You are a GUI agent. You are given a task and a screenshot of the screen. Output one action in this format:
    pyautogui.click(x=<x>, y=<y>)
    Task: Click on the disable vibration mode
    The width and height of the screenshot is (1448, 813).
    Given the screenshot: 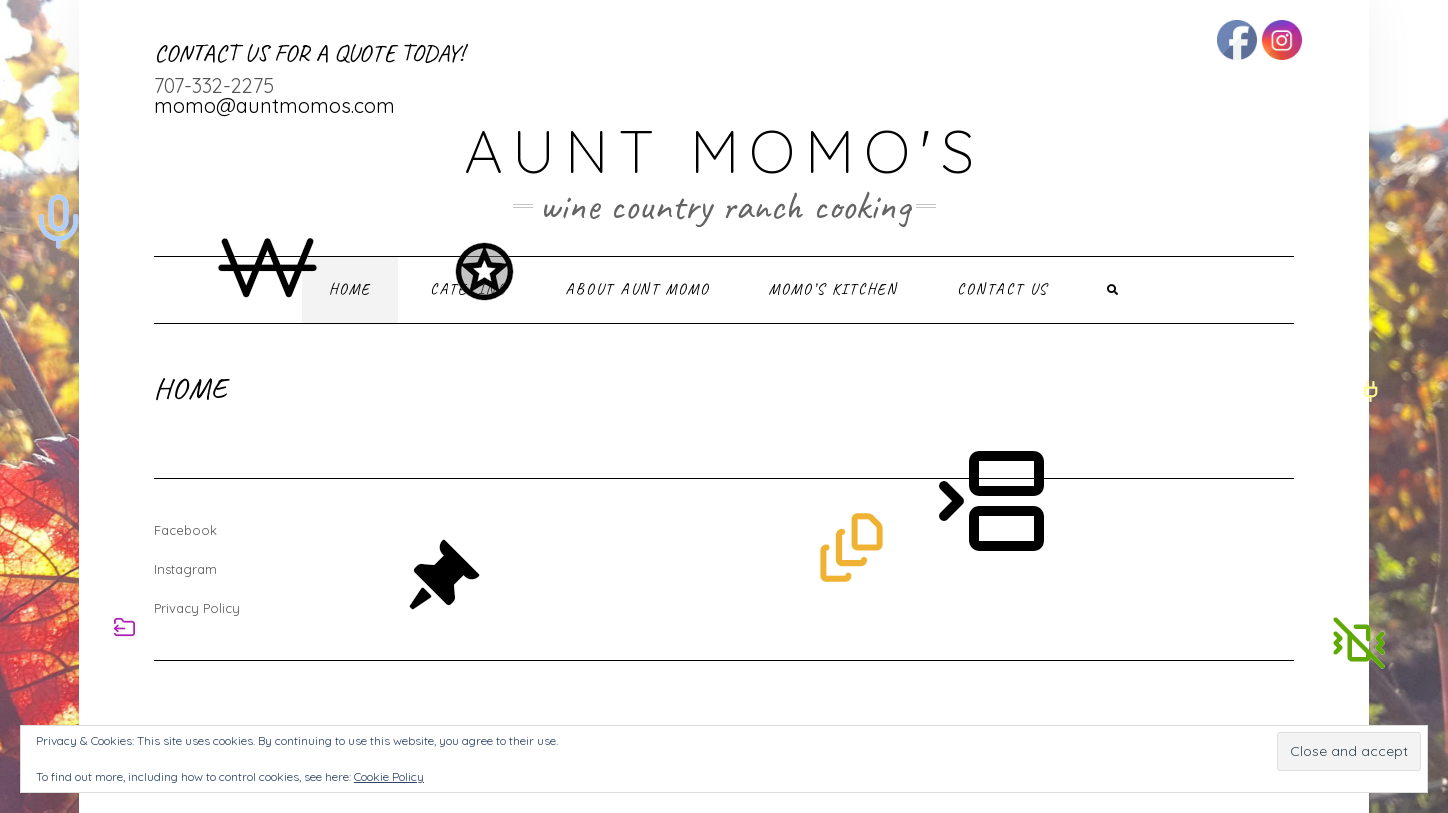 What is the action you would take?
    pyautogui.click(x=1359, y=643)
    